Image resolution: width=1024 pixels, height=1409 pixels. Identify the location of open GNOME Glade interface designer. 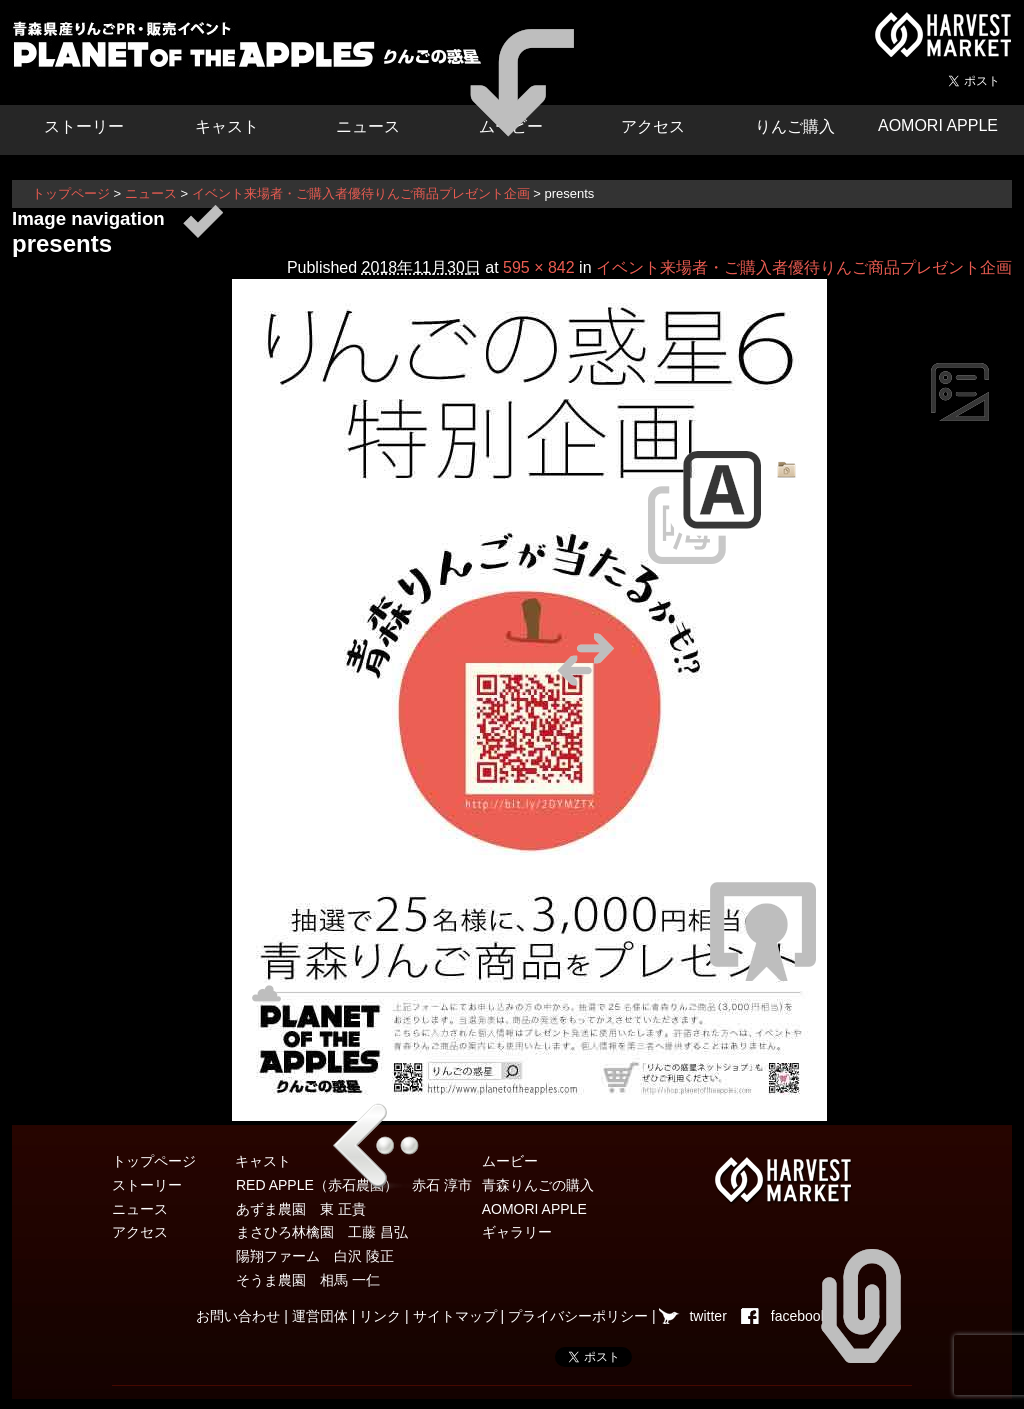
(960, 392).